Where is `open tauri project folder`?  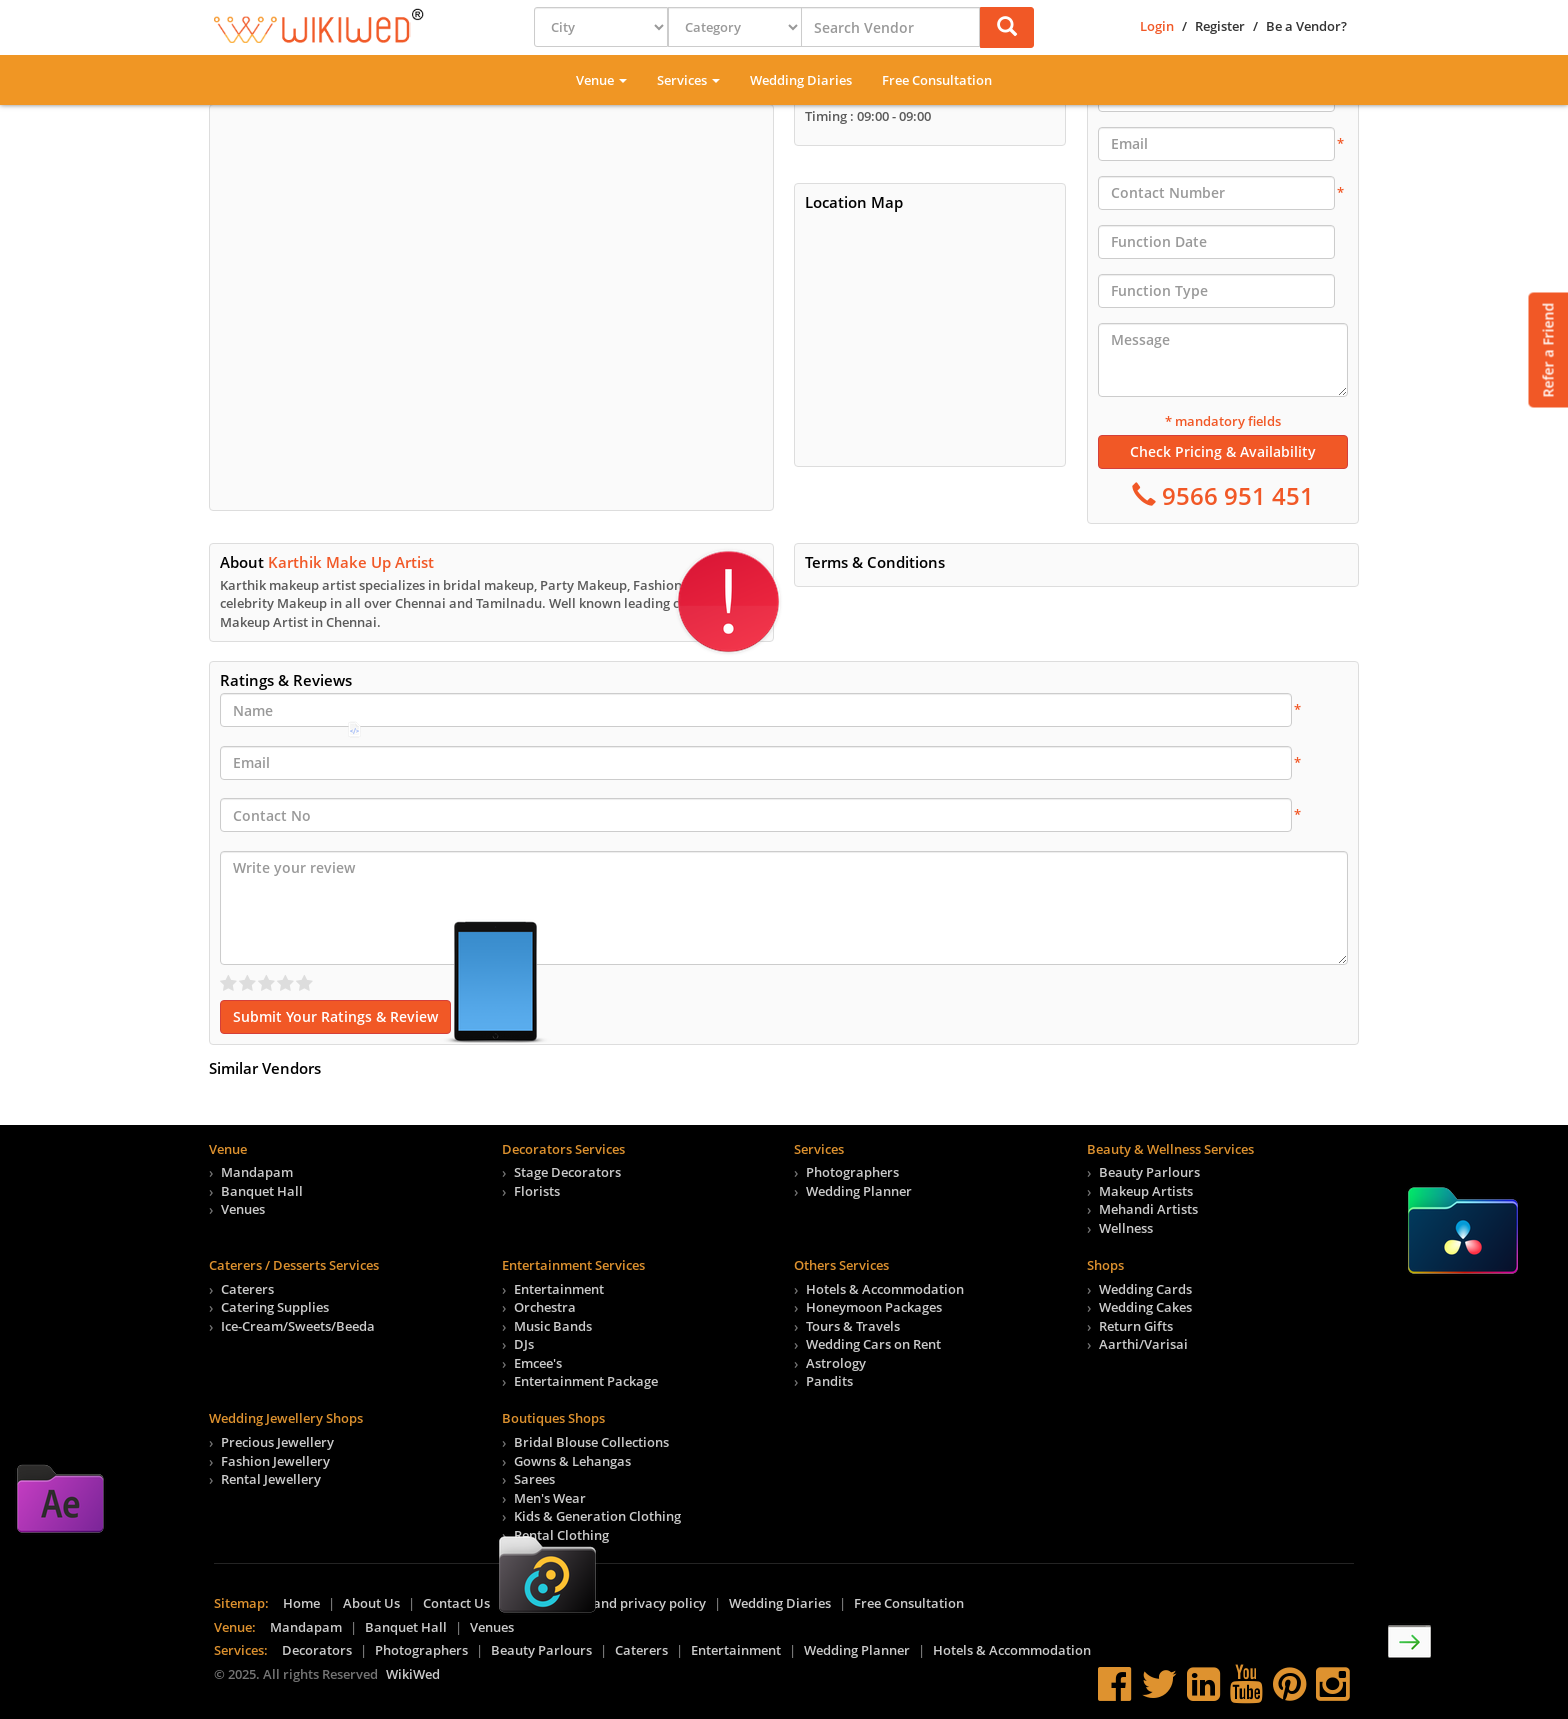
open tauri project folder is located at coordinates (547, 1577).